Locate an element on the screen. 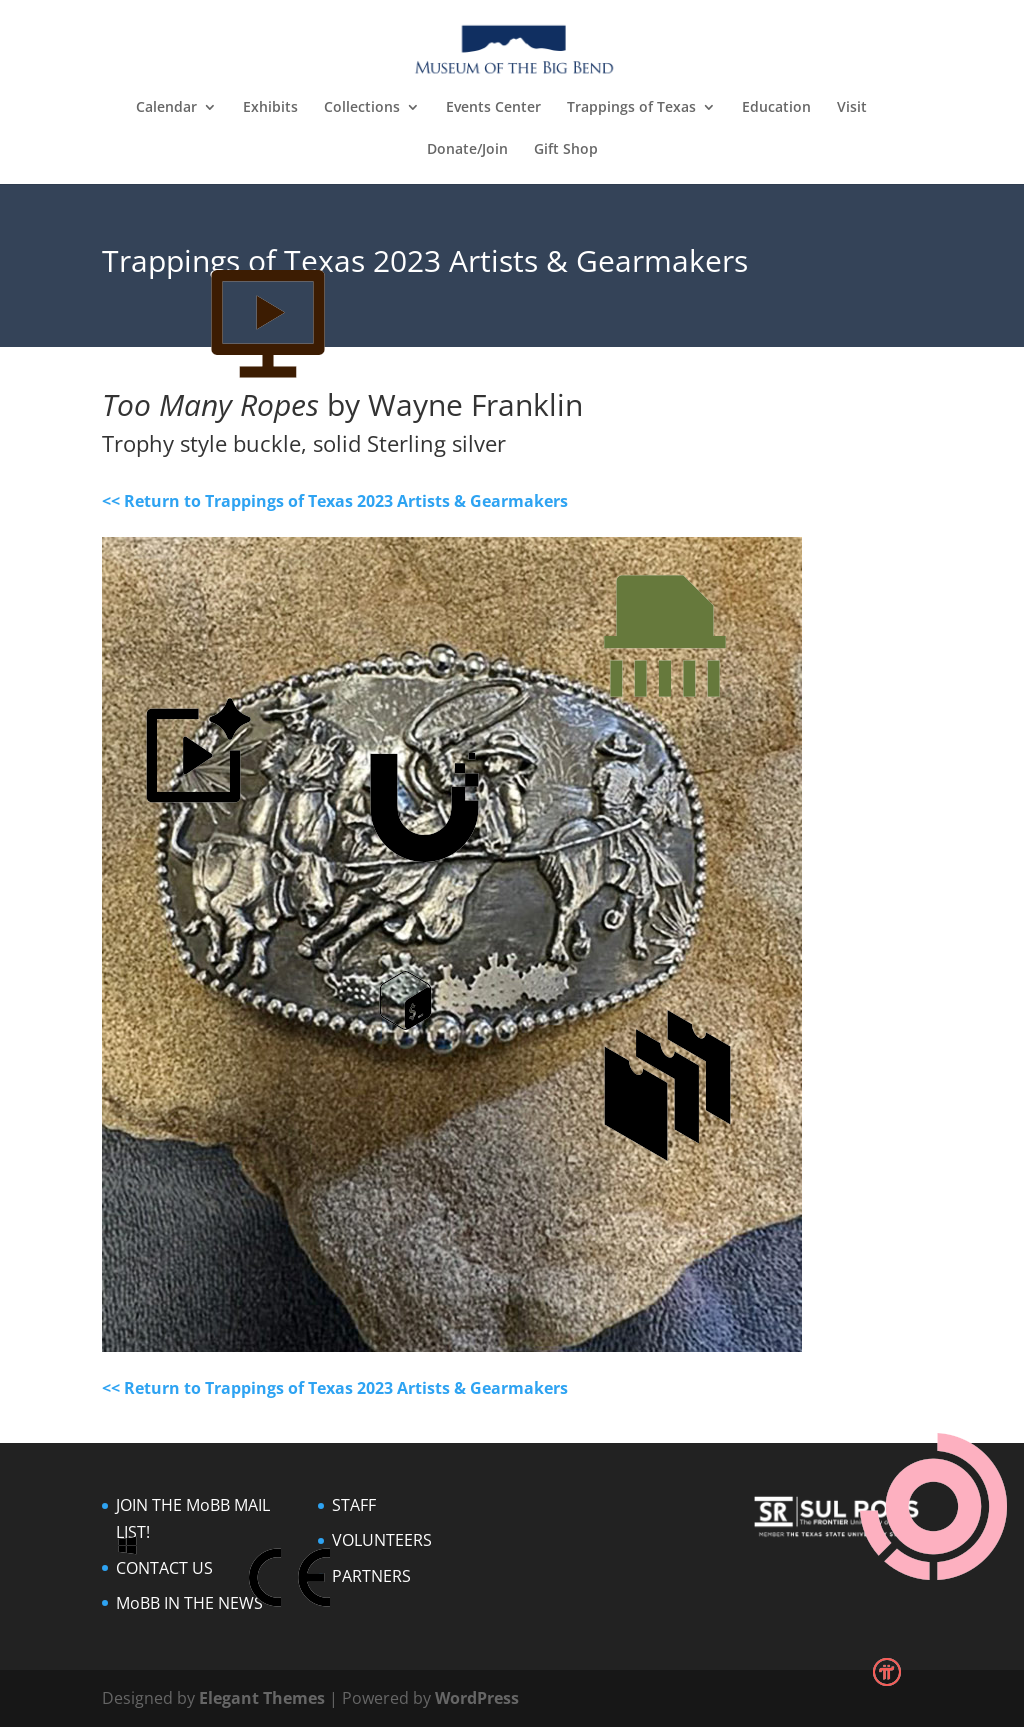 Image resolution: width=1024 pixels, height=1727 pixels. pi network cryptocurrency logo is located at coordinates (887, 1672).